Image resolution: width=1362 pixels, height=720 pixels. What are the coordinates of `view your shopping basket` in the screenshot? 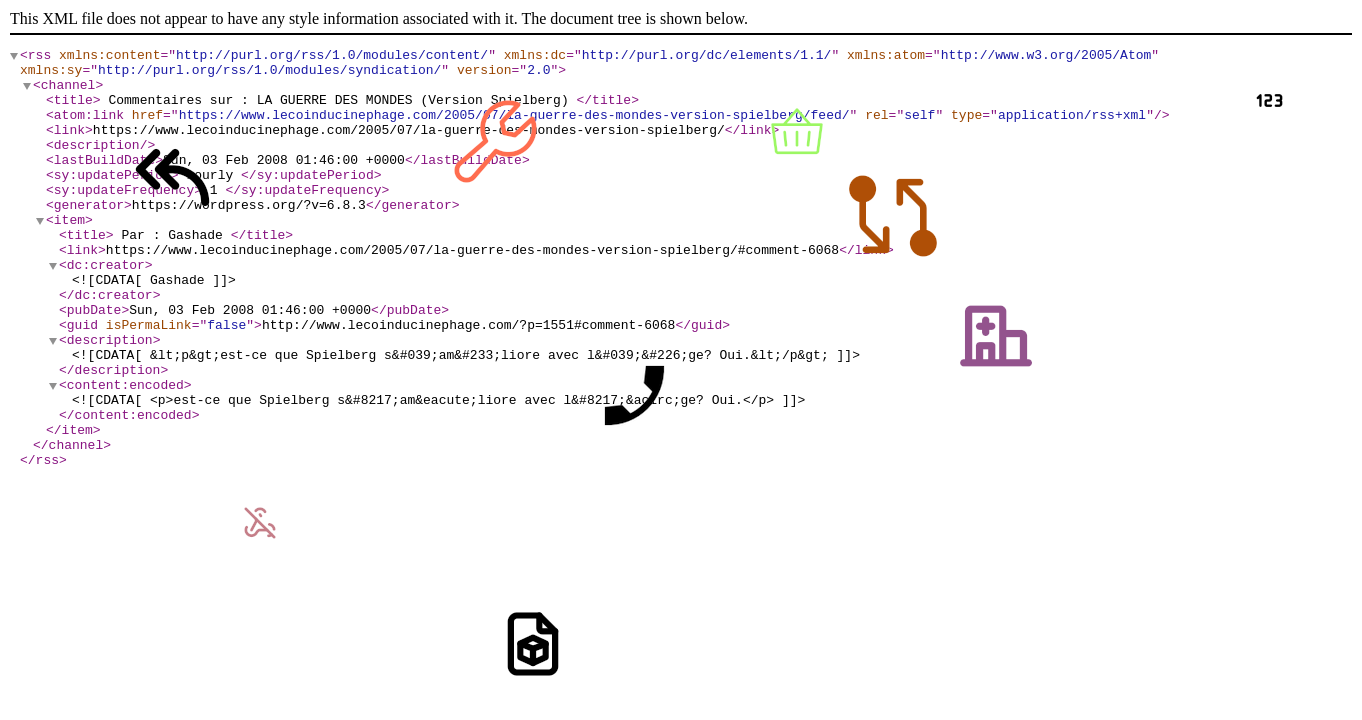 It's located at (797, 134).